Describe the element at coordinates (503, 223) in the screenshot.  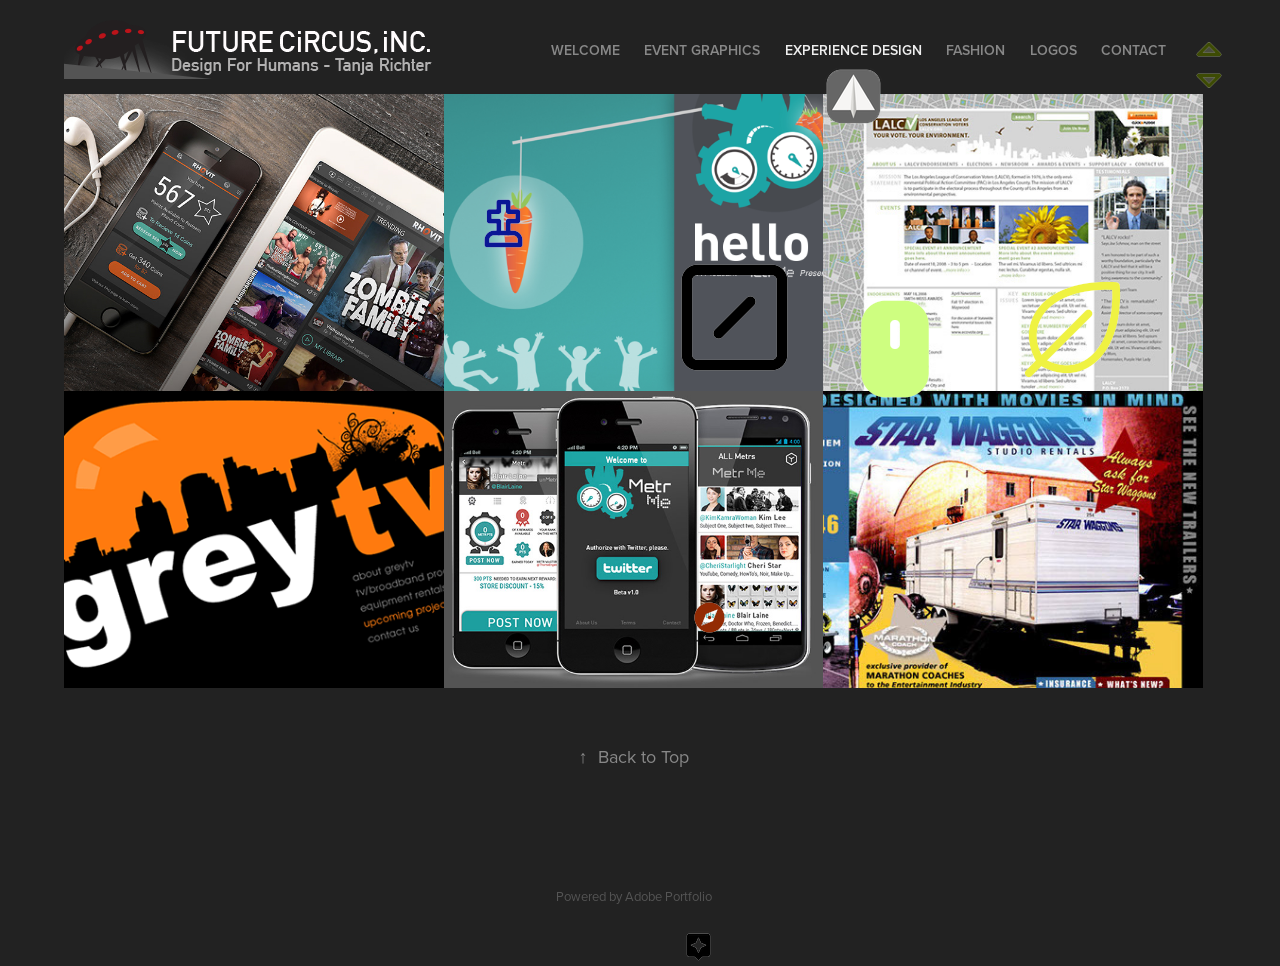
I see `indicates a deceased user or memorial account` at that location.